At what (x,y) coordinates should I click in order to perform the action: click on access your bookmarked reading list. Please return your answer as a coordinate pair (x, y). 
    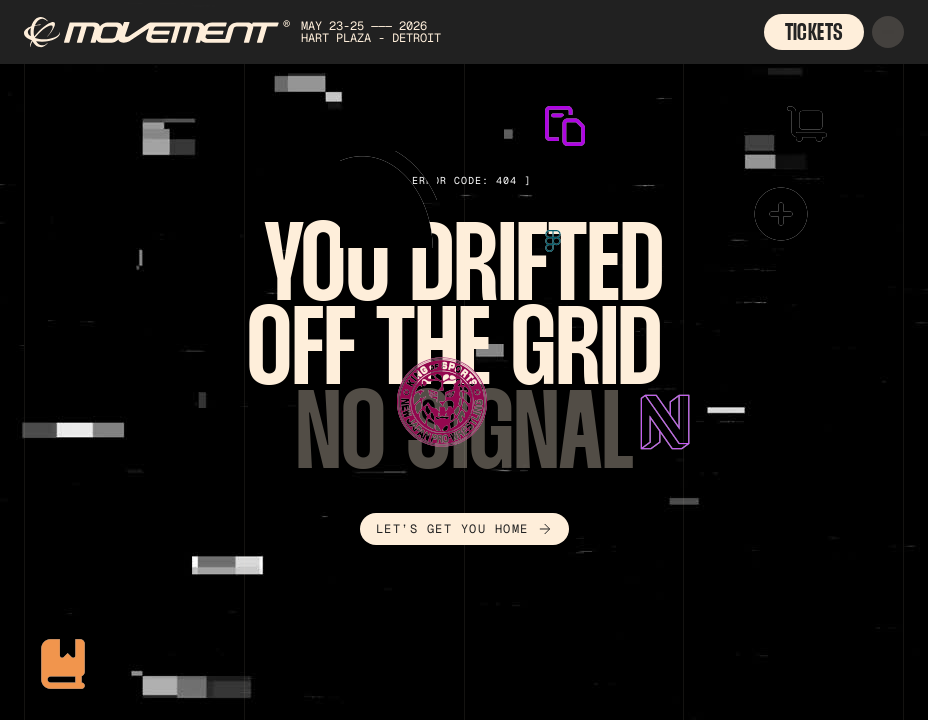
    Looking at the image, I should click on (63, 664).